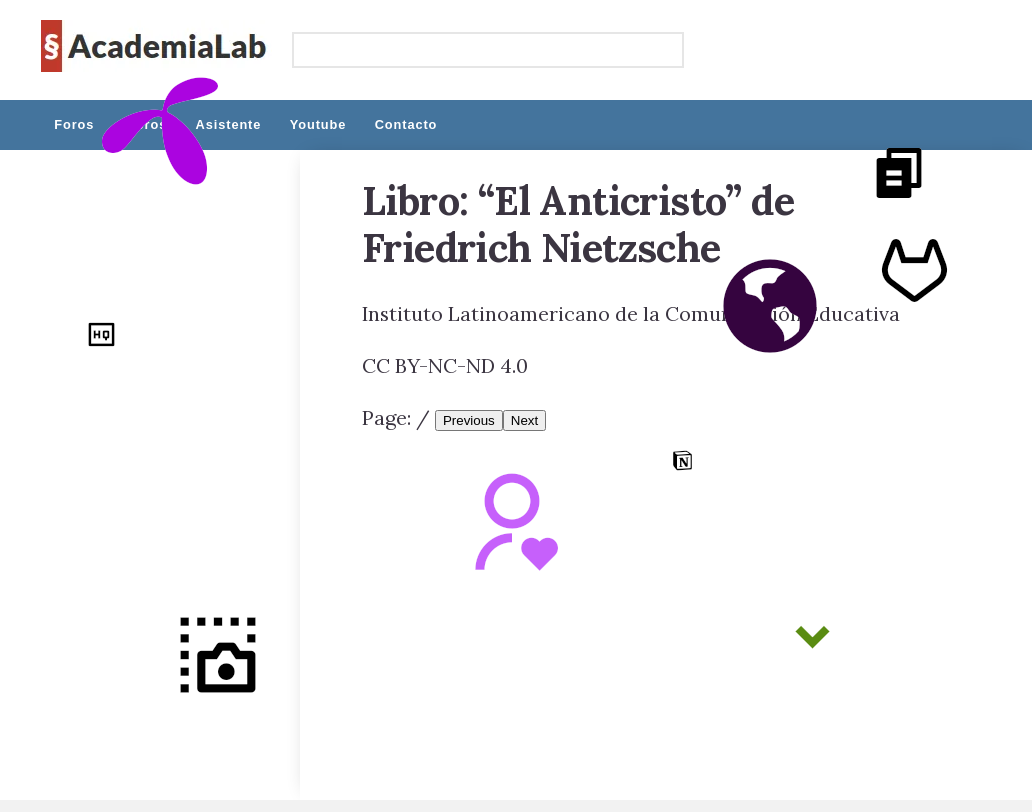  What do you see at coordinates (160, 131) in the screenshot?
I see `telenor telecommunications company logo` at bounding box center [160, 131].